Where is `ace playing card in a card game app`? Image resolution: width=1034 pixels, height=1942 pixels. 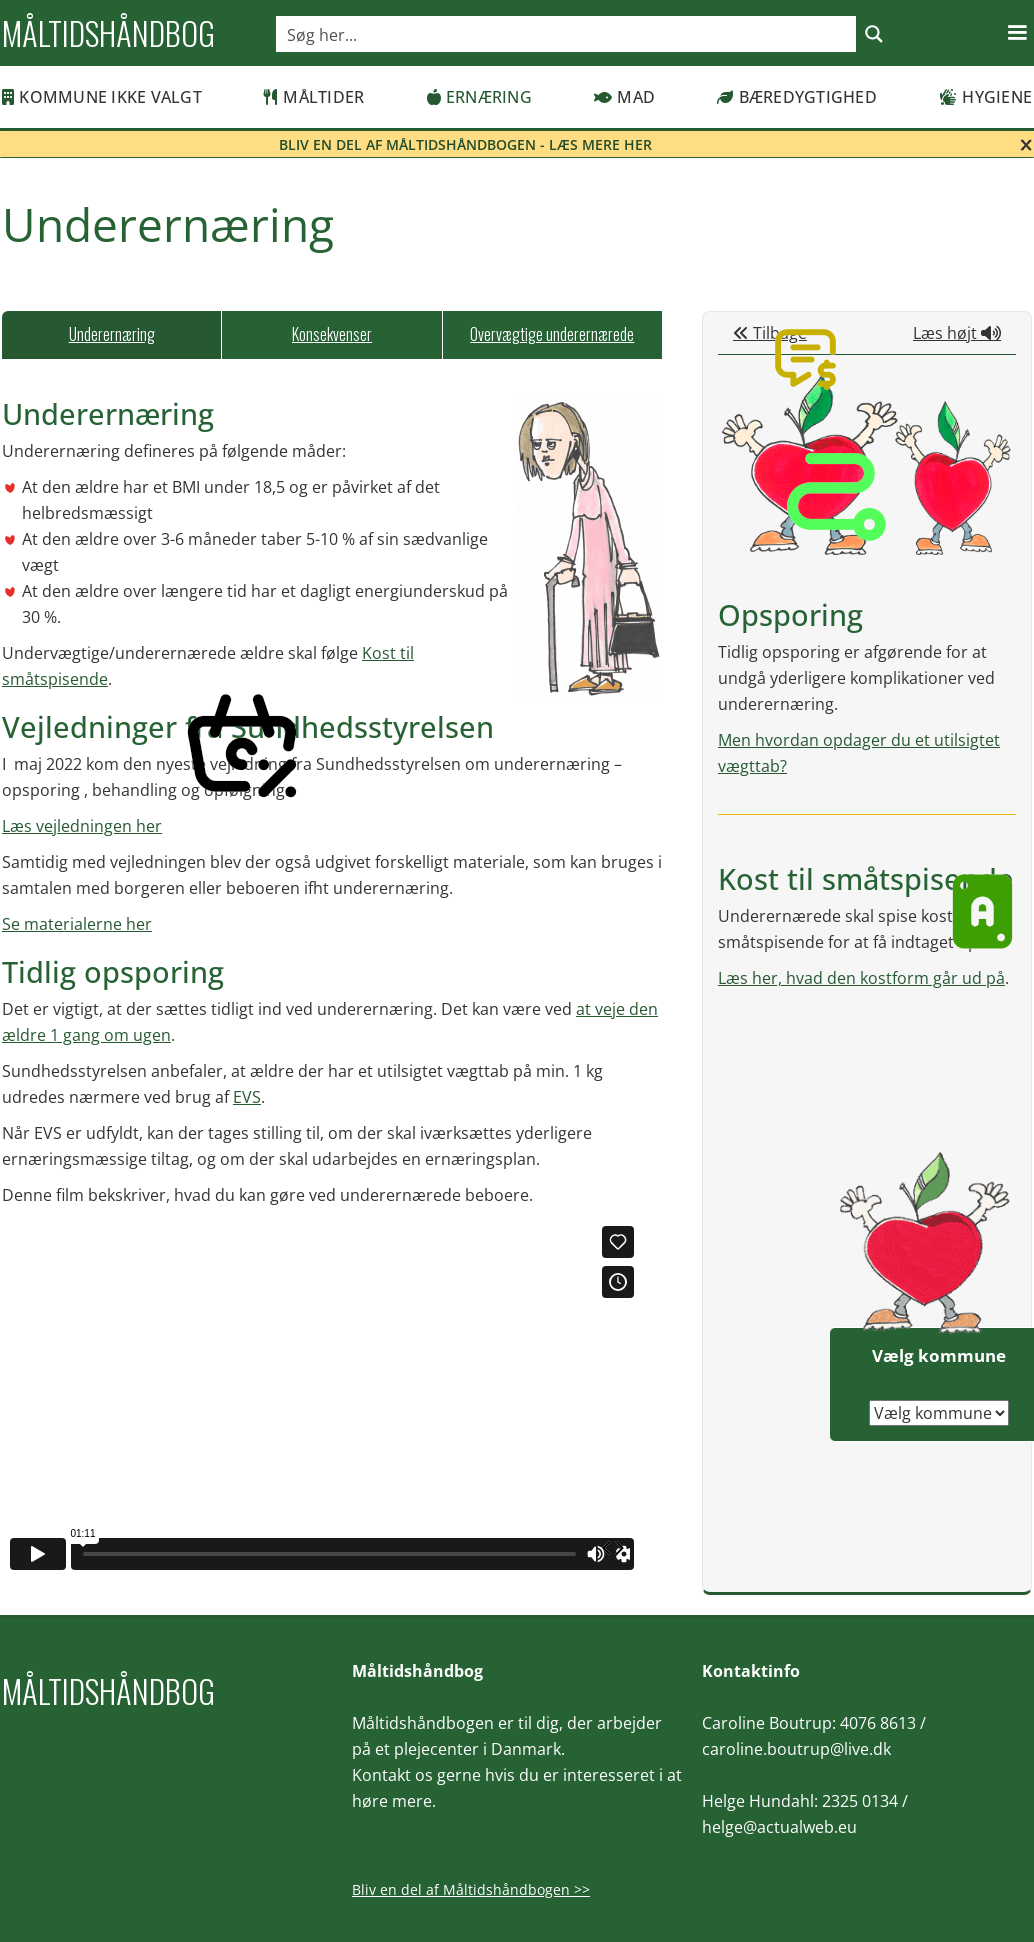 ace playing card in a card game app is located at coordinates (982, 911).